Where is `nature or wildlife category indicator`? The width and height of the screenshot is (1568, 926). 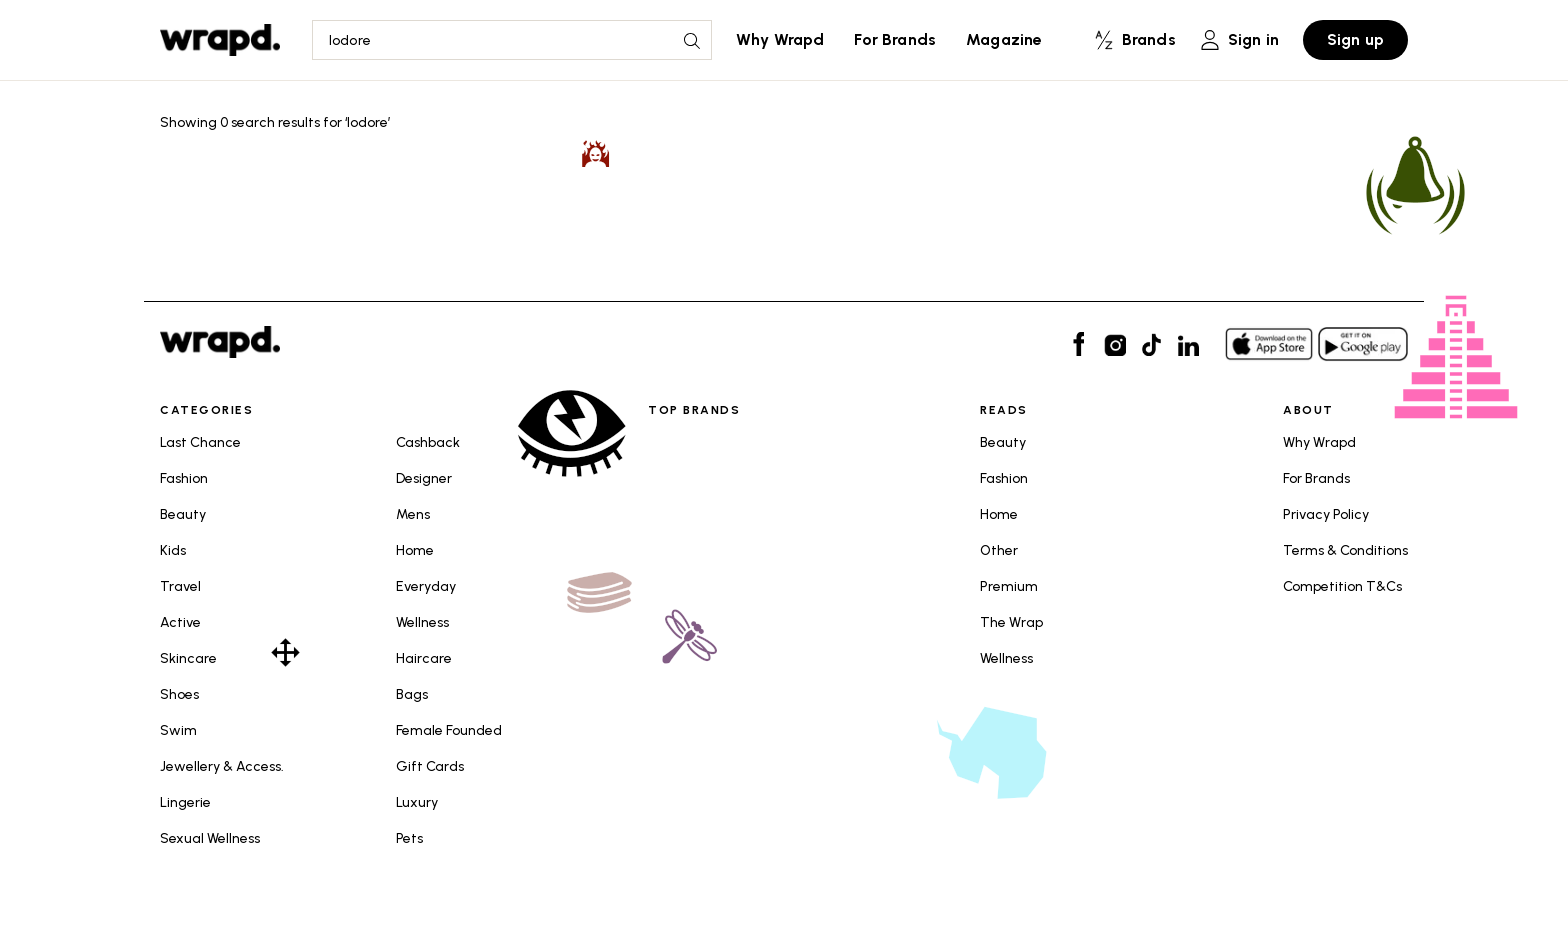
nature or wildlife category indicator is located at coordinates (689, 636).